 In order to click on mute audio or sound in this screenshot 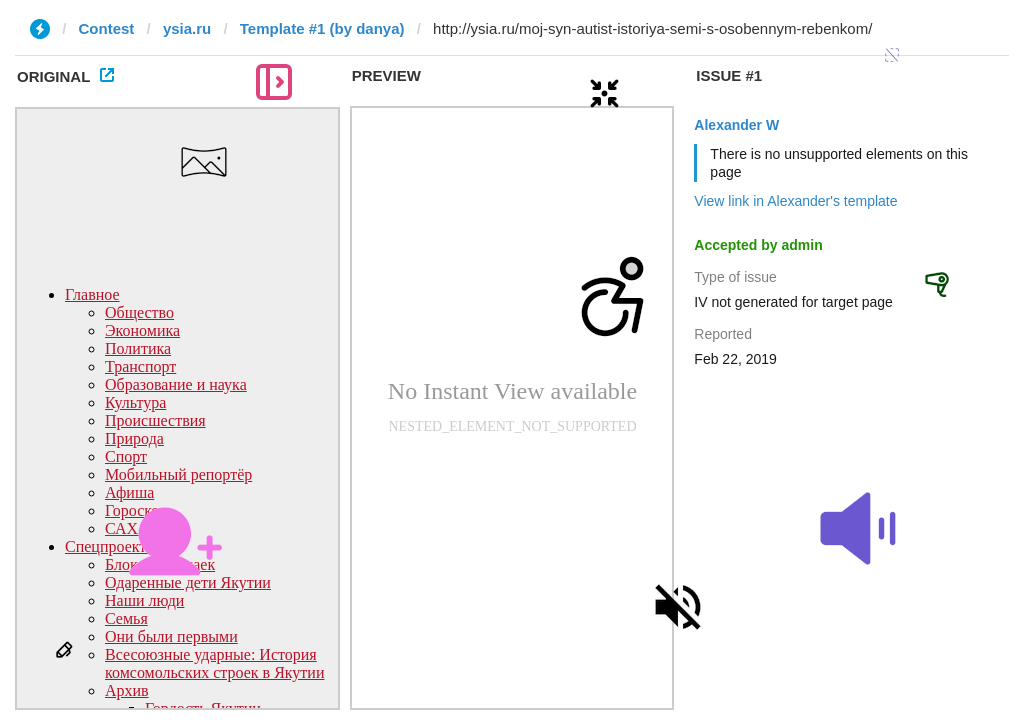, I will do `click(678, 607)`.